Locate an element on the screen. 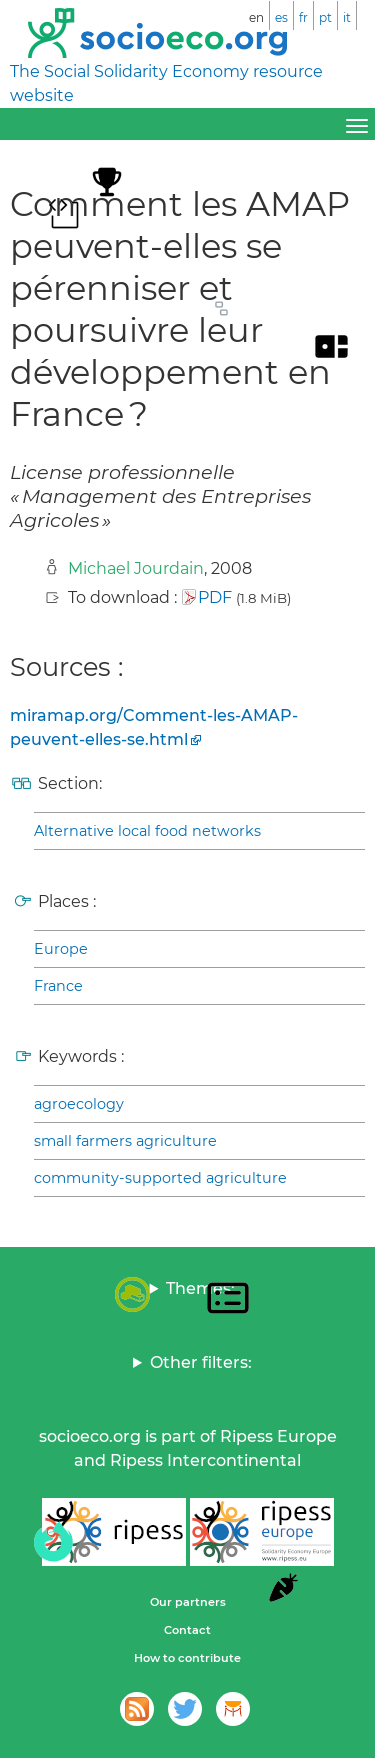  indicates content is licensed for remixing is located at coordinates (132, 1294).